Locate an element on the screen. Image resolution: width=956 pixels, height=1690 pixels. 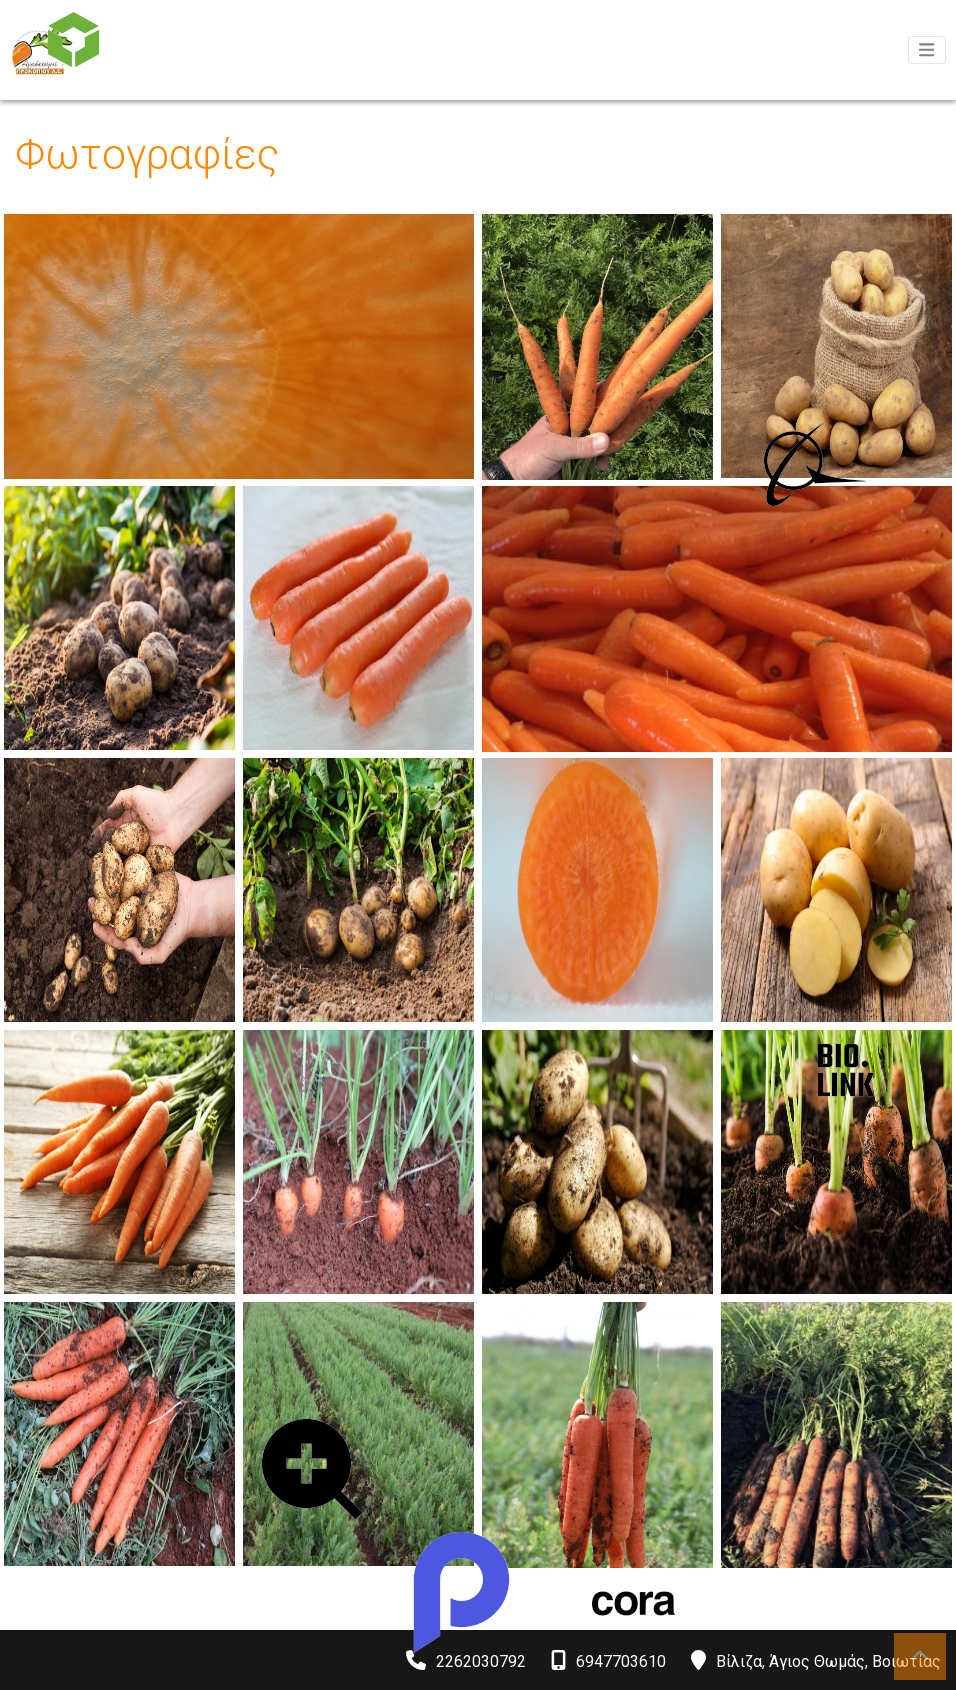
visit builtbybit marketplace is located at coordinates (73, 39).